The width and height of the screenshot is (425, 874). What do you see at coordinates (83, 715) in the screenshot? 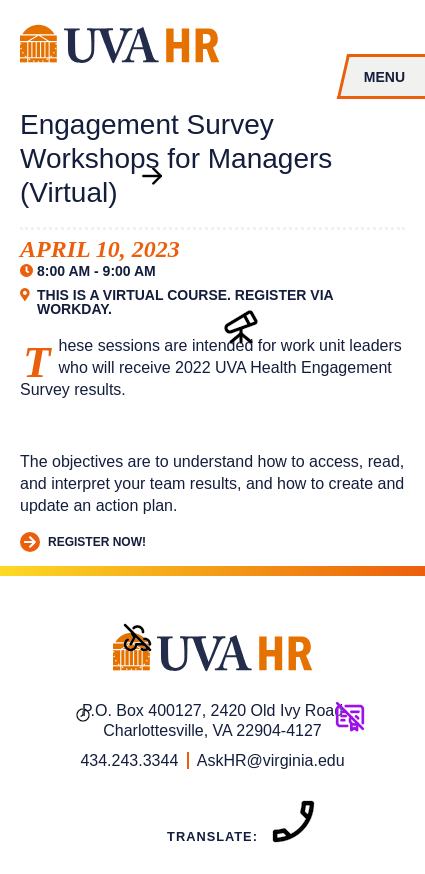
I see `view current time` at bounding box center [83, 715].